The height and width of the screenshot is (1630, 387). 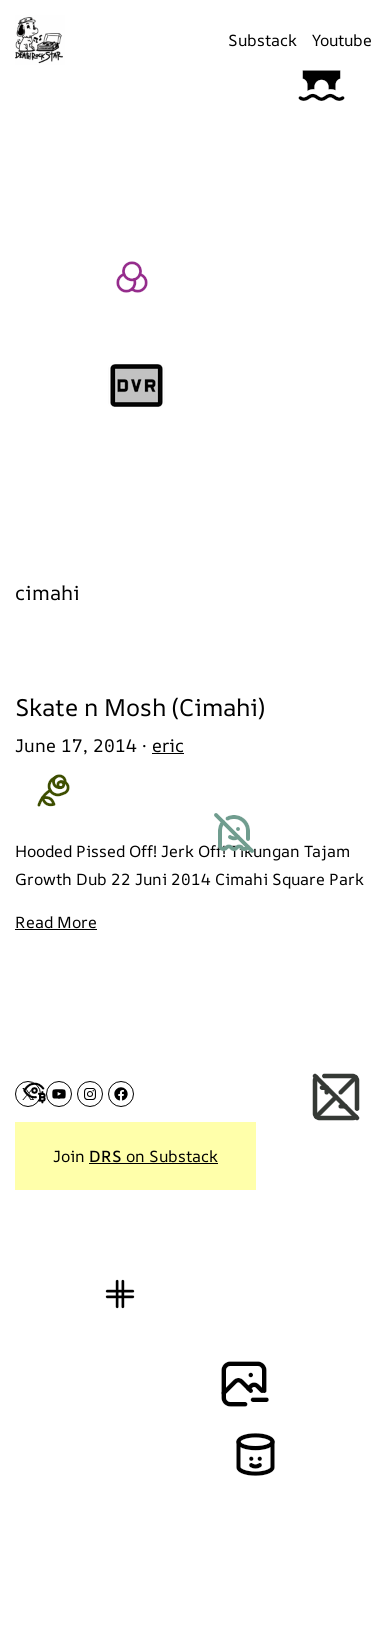 I want to click on remove a photo from your collection, so click(x=244, y=1384).